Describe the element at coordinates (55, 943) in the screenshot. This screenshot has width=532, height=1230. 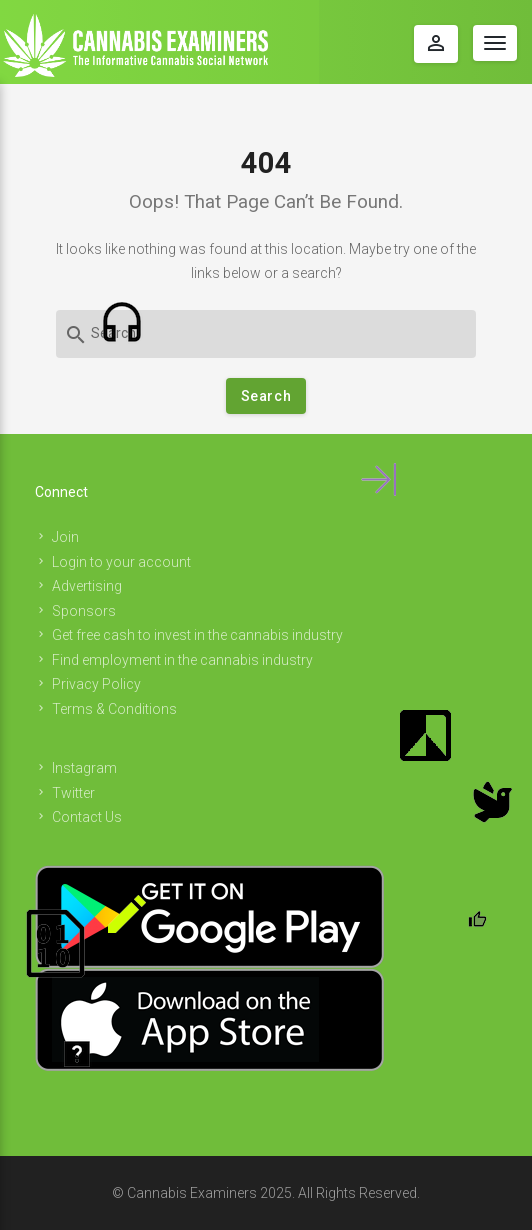
I see `view or open a binary file` at that location.